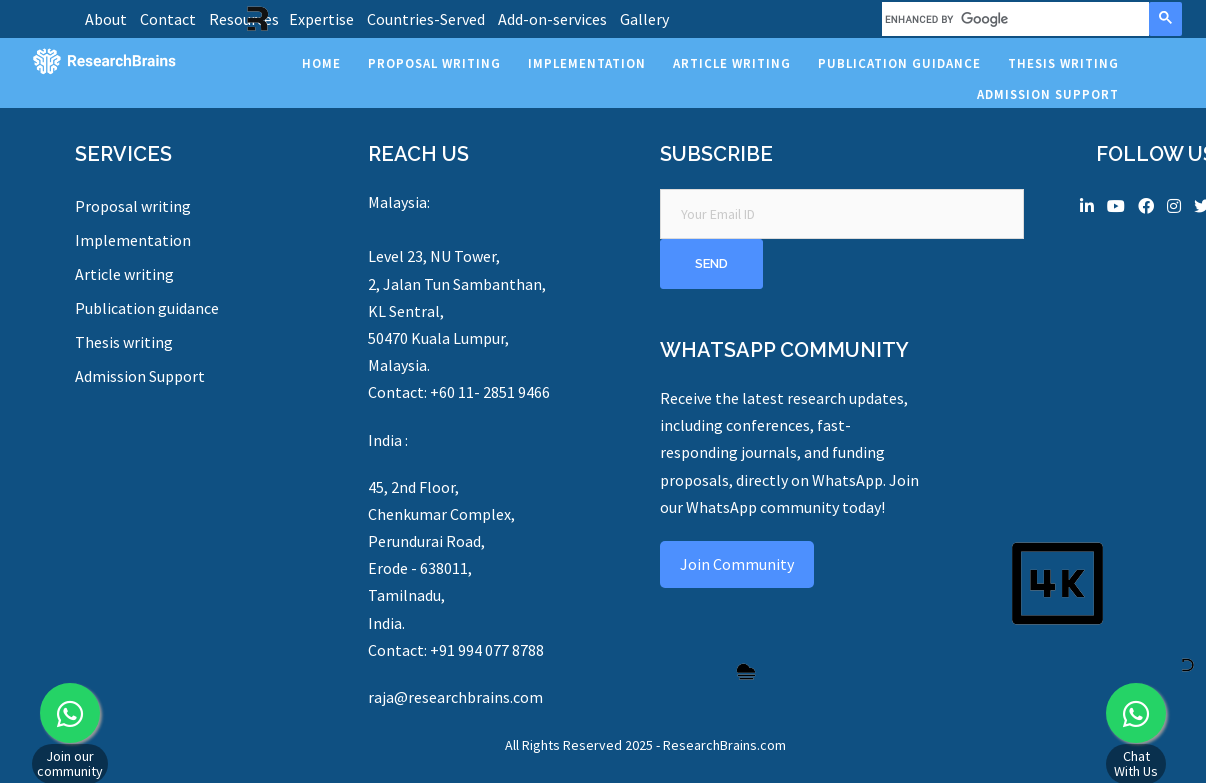 The height and width of the screenshot is (783, 1206). What do you see at coordinates (258, 20) in the screenshot?
I see `remix run framework logo` at bounding box center [258, 20].